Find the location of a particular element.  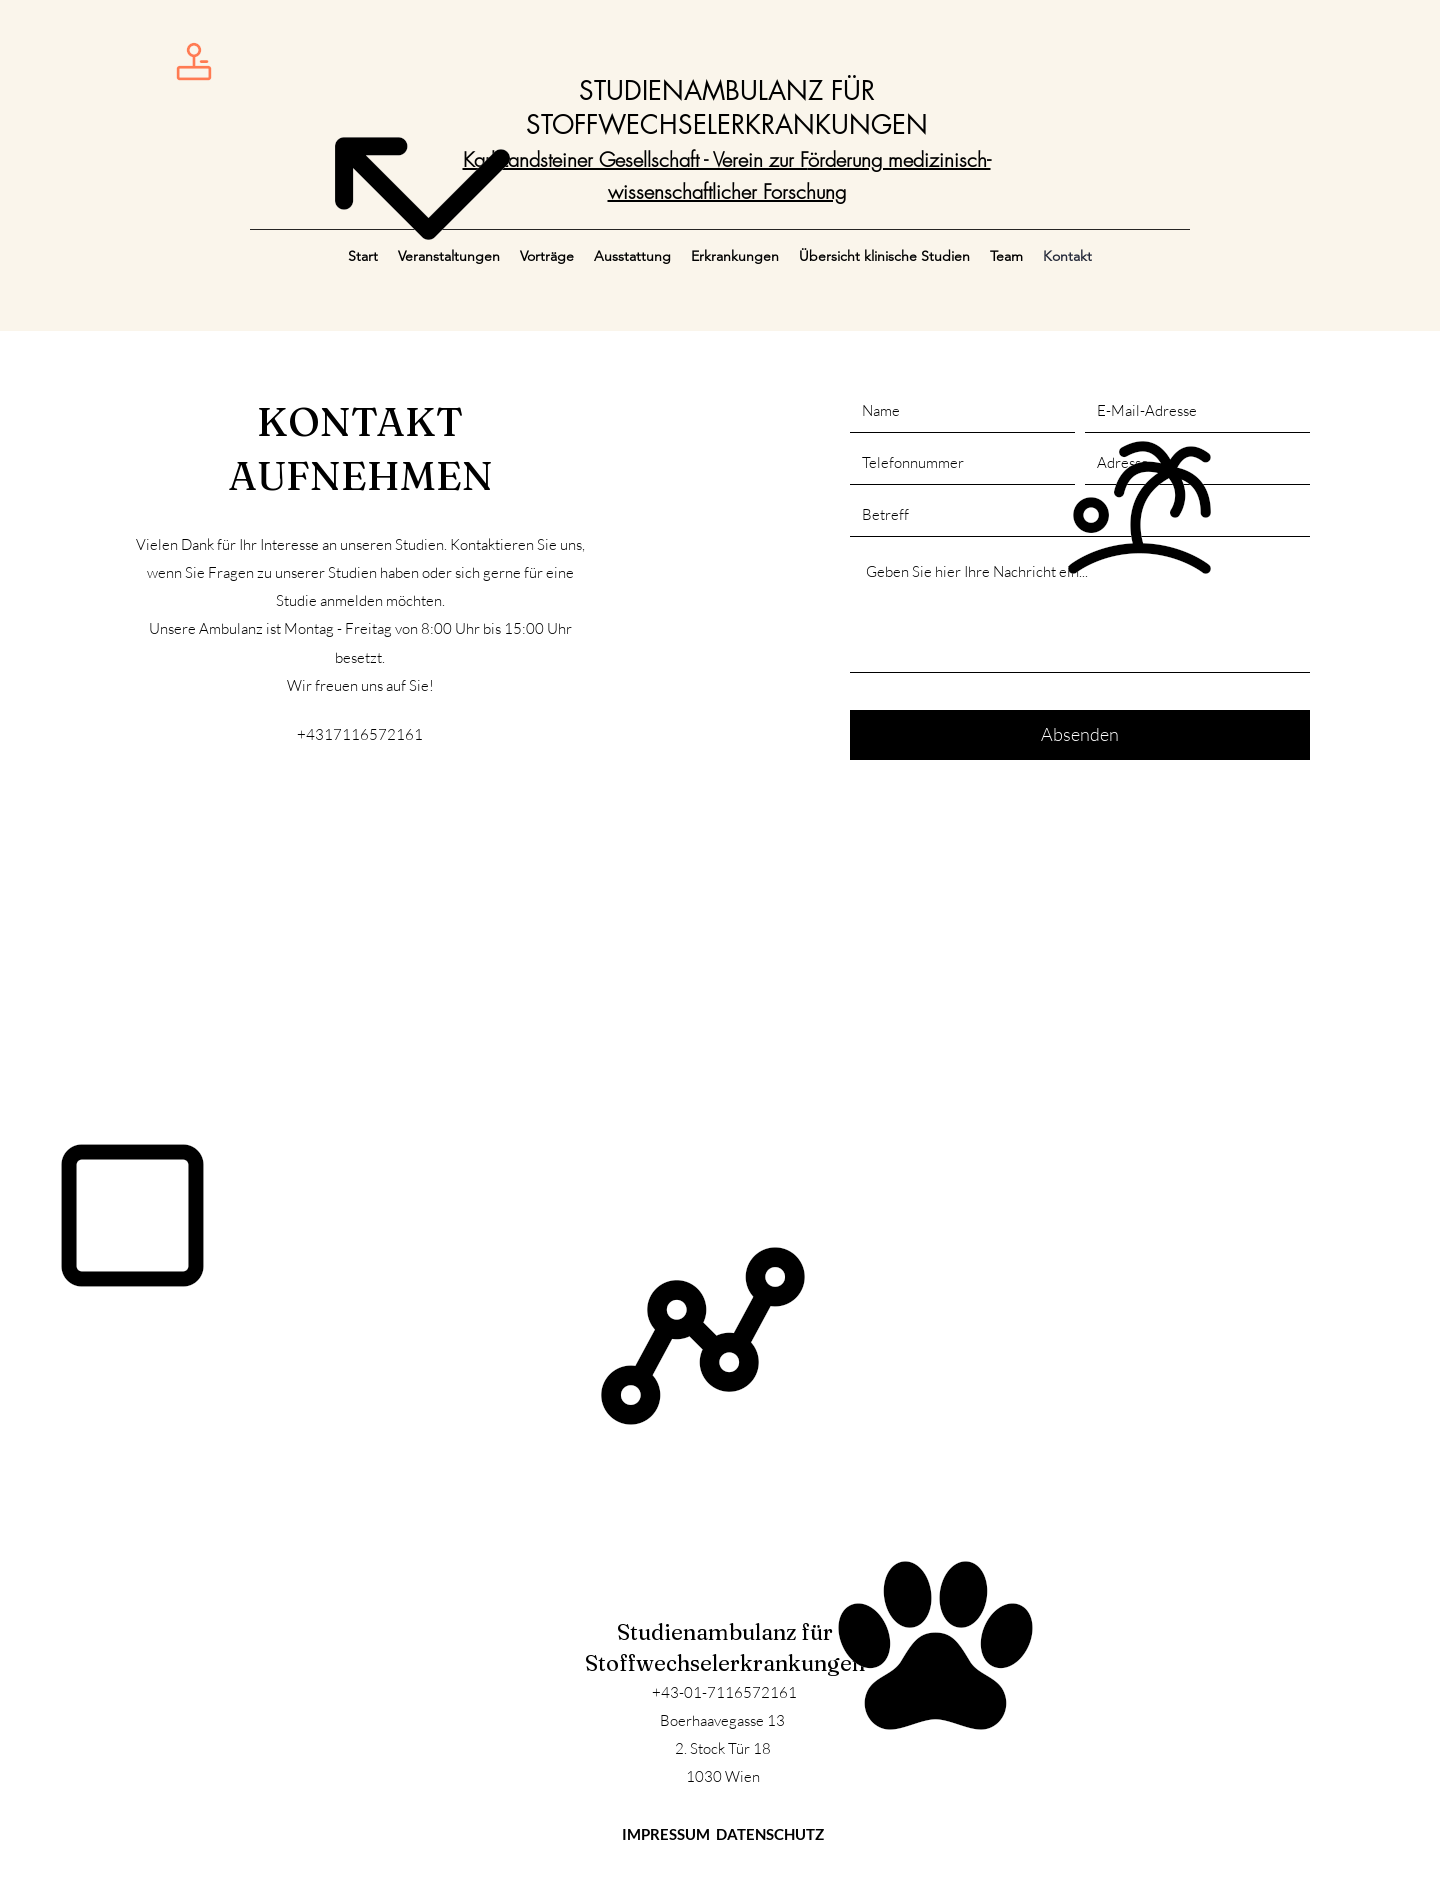

go back to previous step is located at coordinates (422, 182).